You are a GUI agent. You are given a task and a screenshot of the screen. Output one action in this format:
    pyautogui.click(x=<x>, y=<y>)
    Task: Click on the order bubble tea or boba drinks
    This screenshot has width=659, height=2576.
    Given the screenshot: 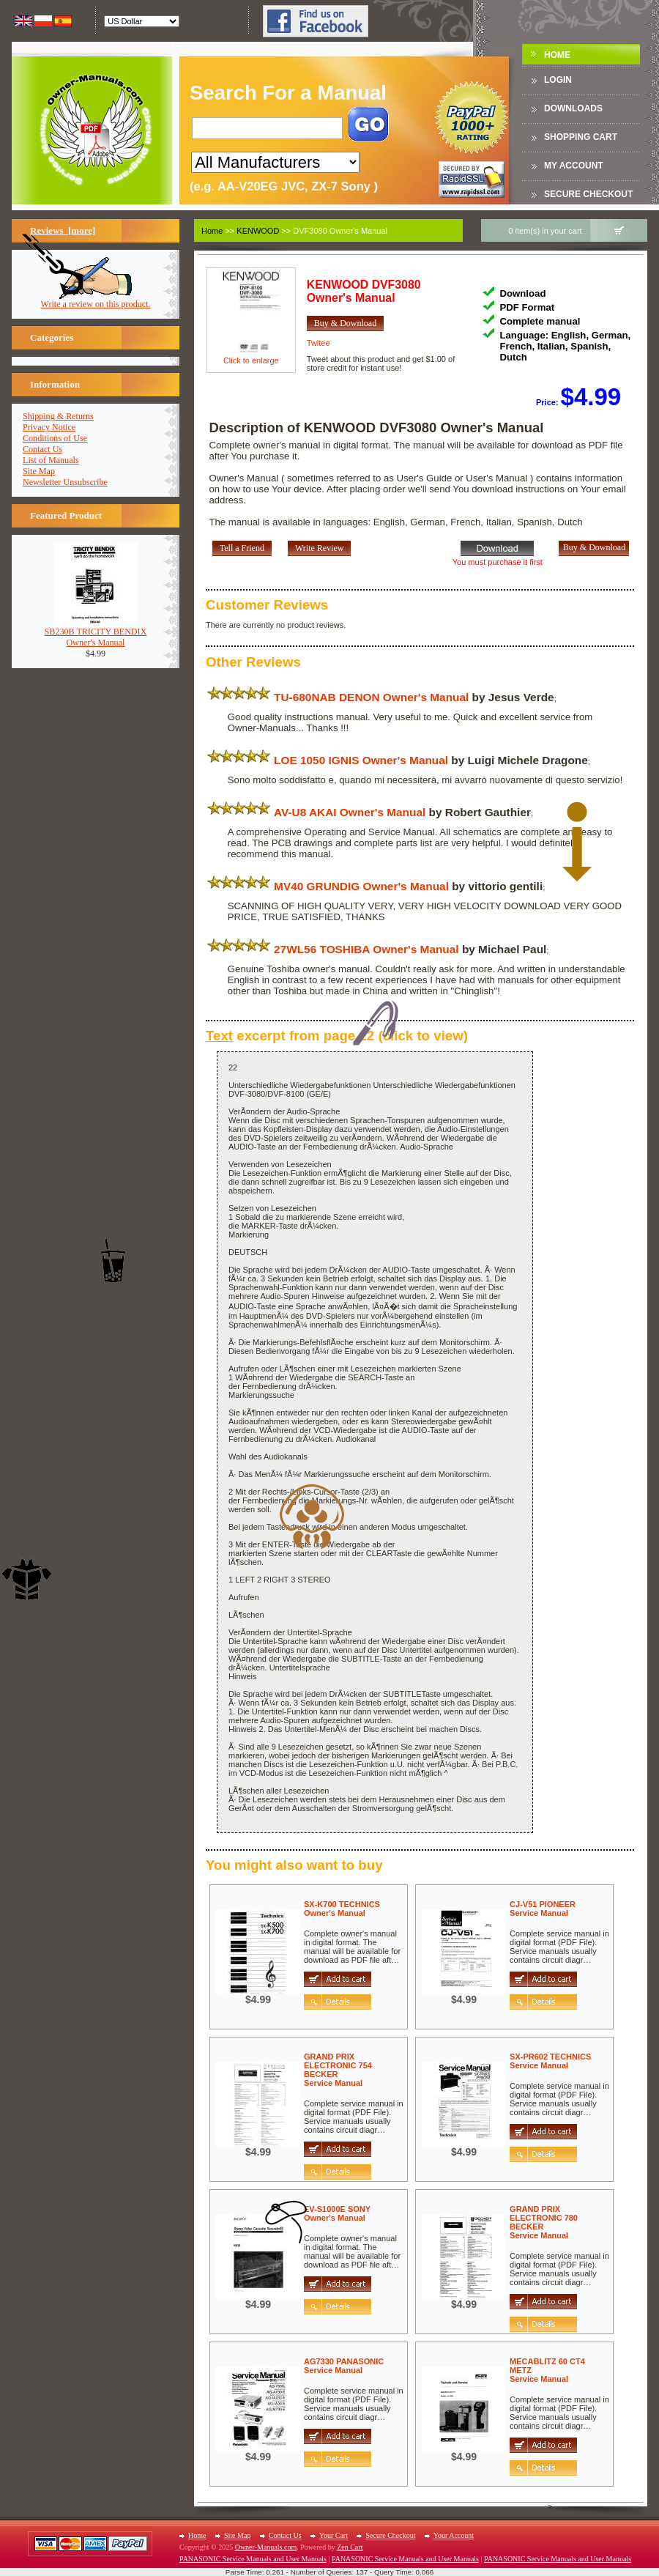 What is the action you would take?
    pyautogui.click(x=113, y=1260)
    